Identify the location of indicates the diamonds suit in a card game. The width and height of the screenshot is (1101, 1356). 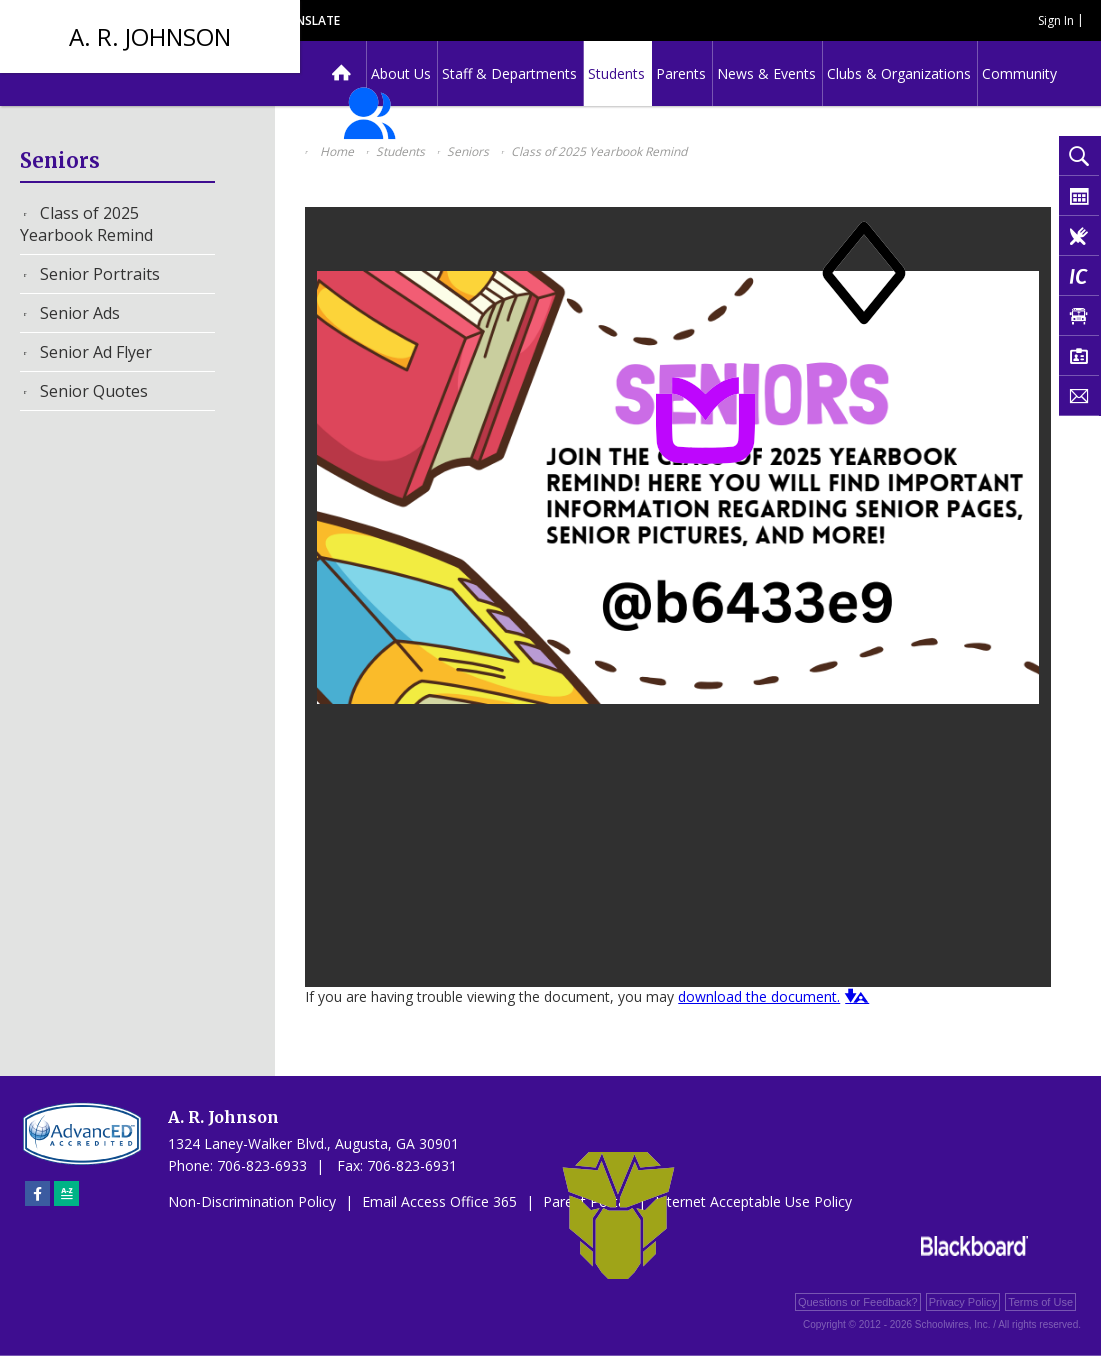
(864, 273).